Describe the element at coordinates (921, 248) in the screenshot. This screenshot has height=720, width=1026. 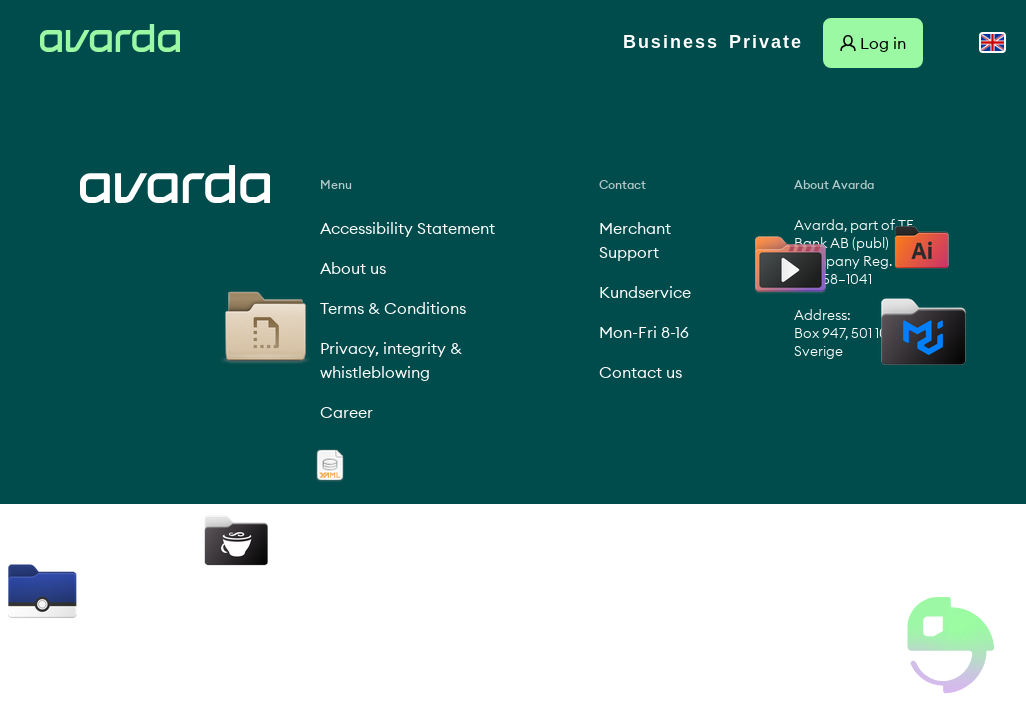
I see `open folder containing Adobe Illustrator files` at that location.